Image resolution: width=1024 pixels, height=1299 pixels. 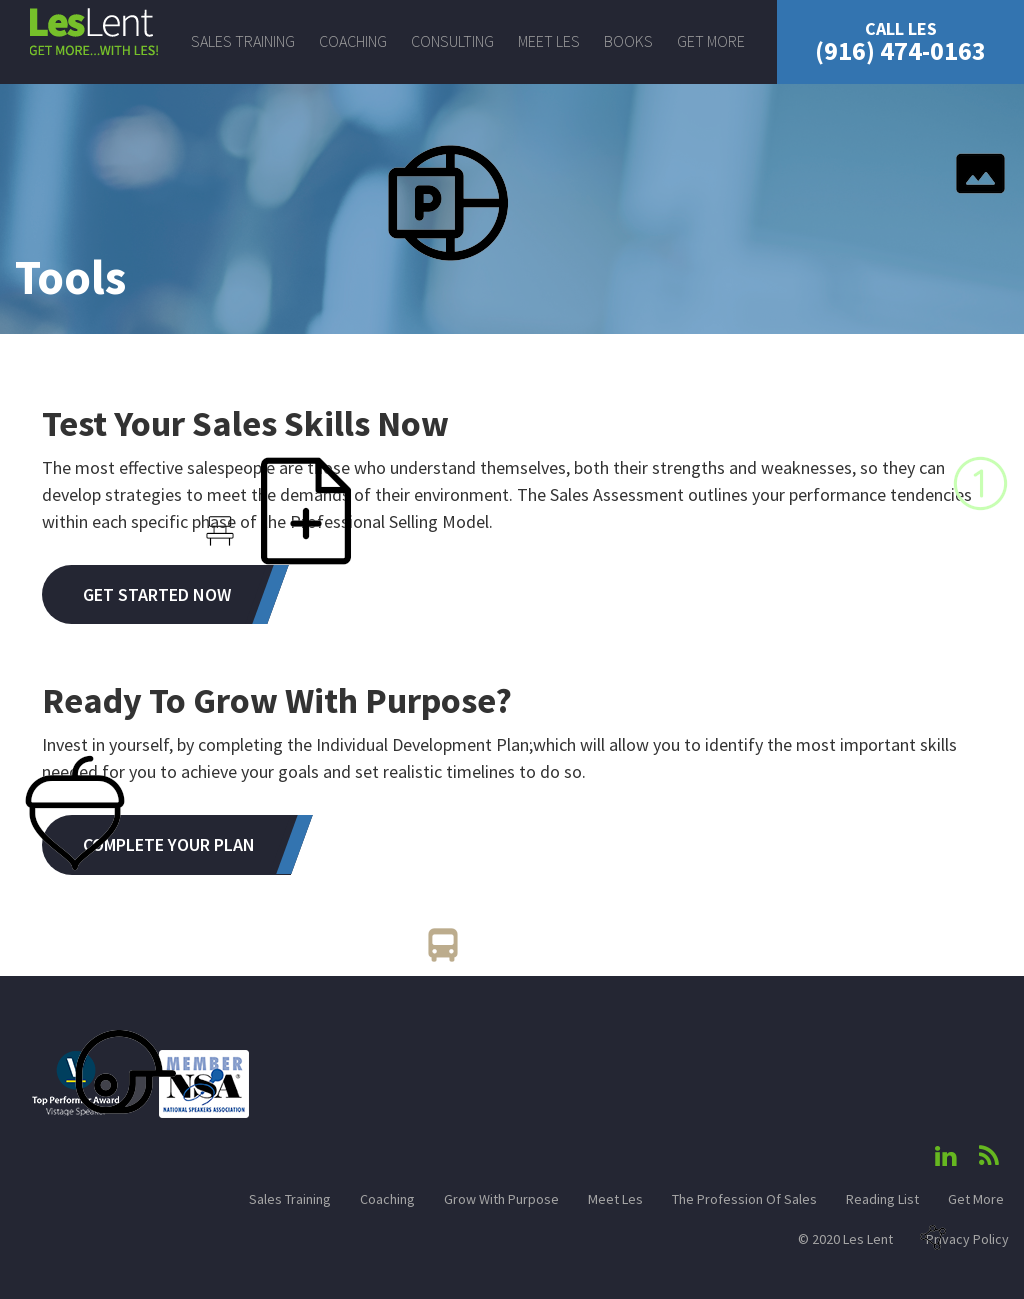 I want to click on view bus or public transit options, so click(x=443, y=945).